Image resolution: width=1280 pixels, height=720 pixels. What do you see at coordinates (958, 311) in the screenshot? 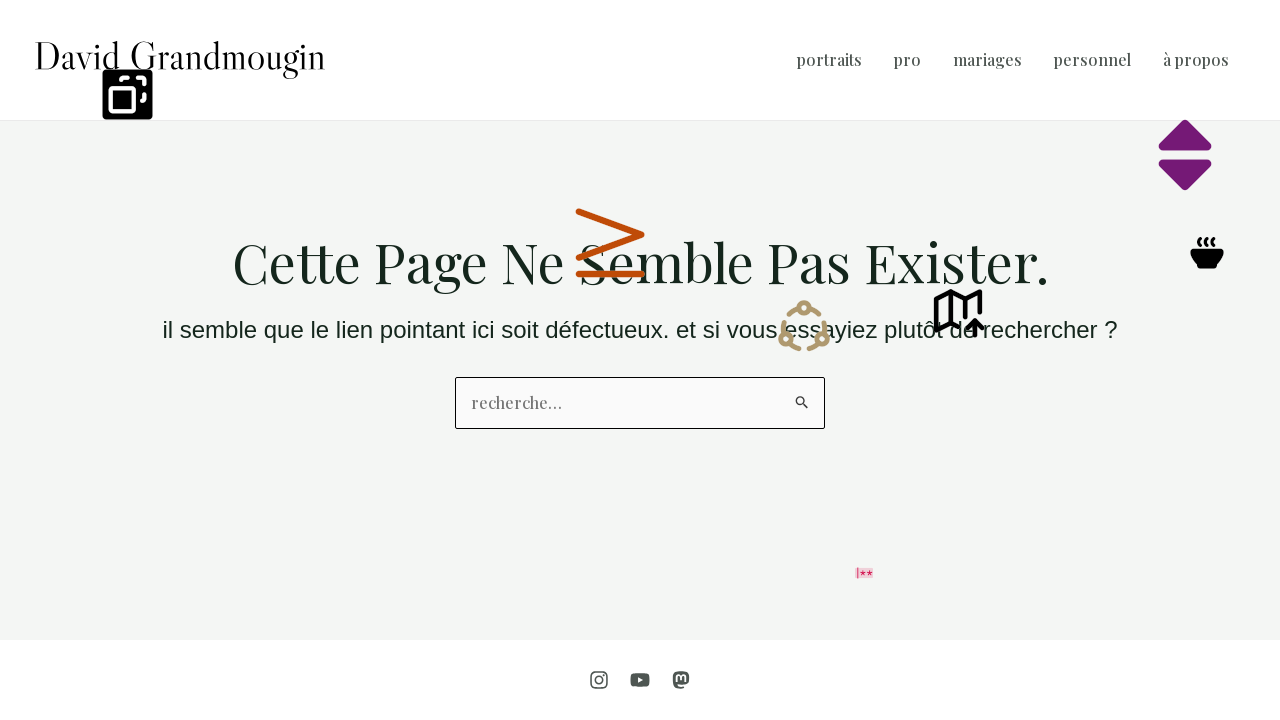
I see `upload or share your current map location` at bounding box center [958, 311].